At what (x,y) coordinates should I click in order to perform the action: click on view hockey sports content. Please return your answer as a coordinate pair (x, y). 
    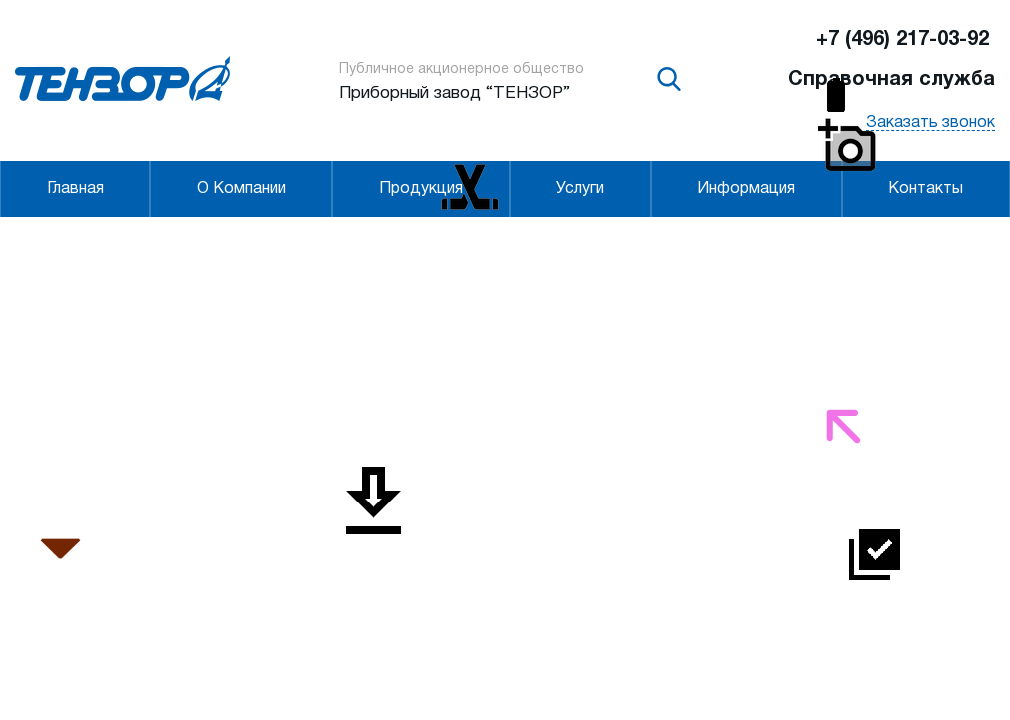
    Looking at the image, I should click on (470, 187).